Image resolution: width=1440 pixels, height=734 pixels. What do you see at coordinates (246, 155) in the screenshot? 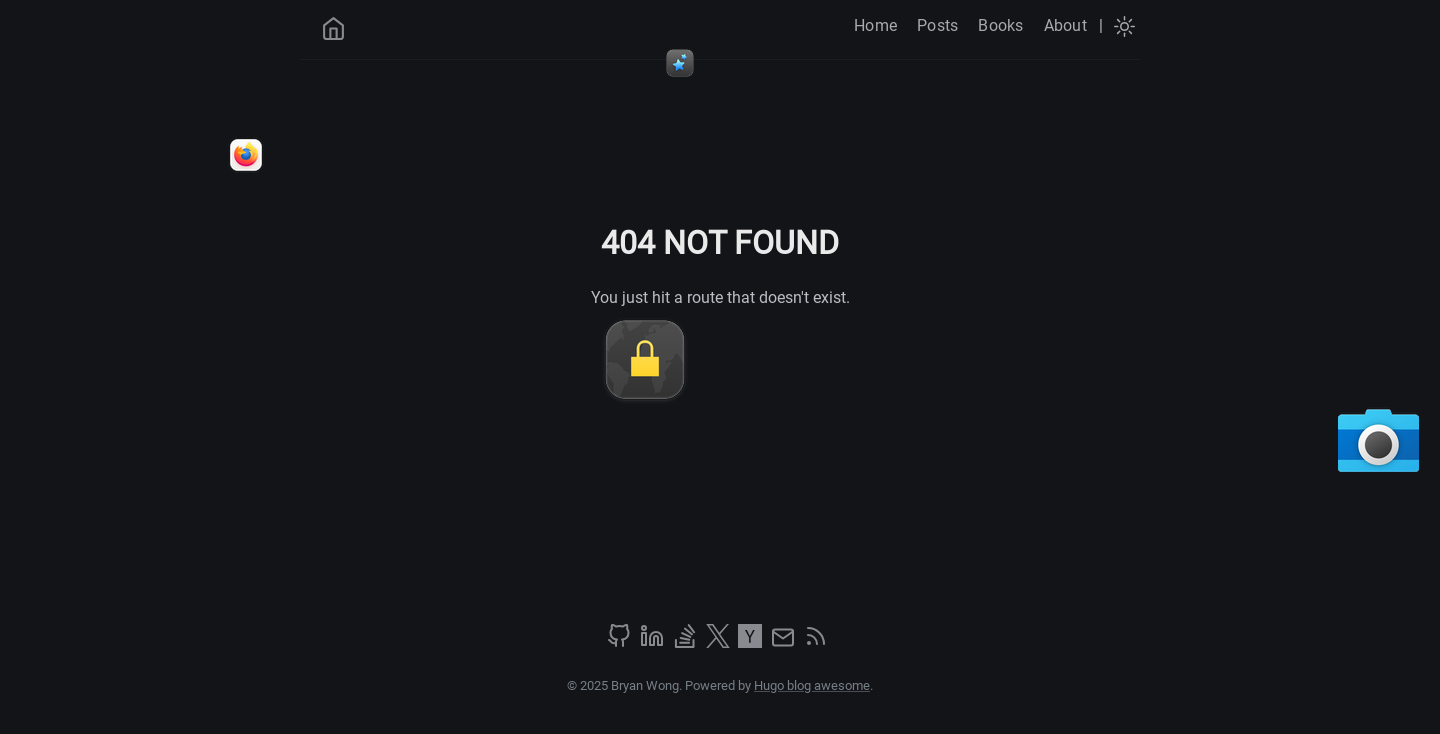
I see `open firefox web browser` at bounding box center [246, 155].